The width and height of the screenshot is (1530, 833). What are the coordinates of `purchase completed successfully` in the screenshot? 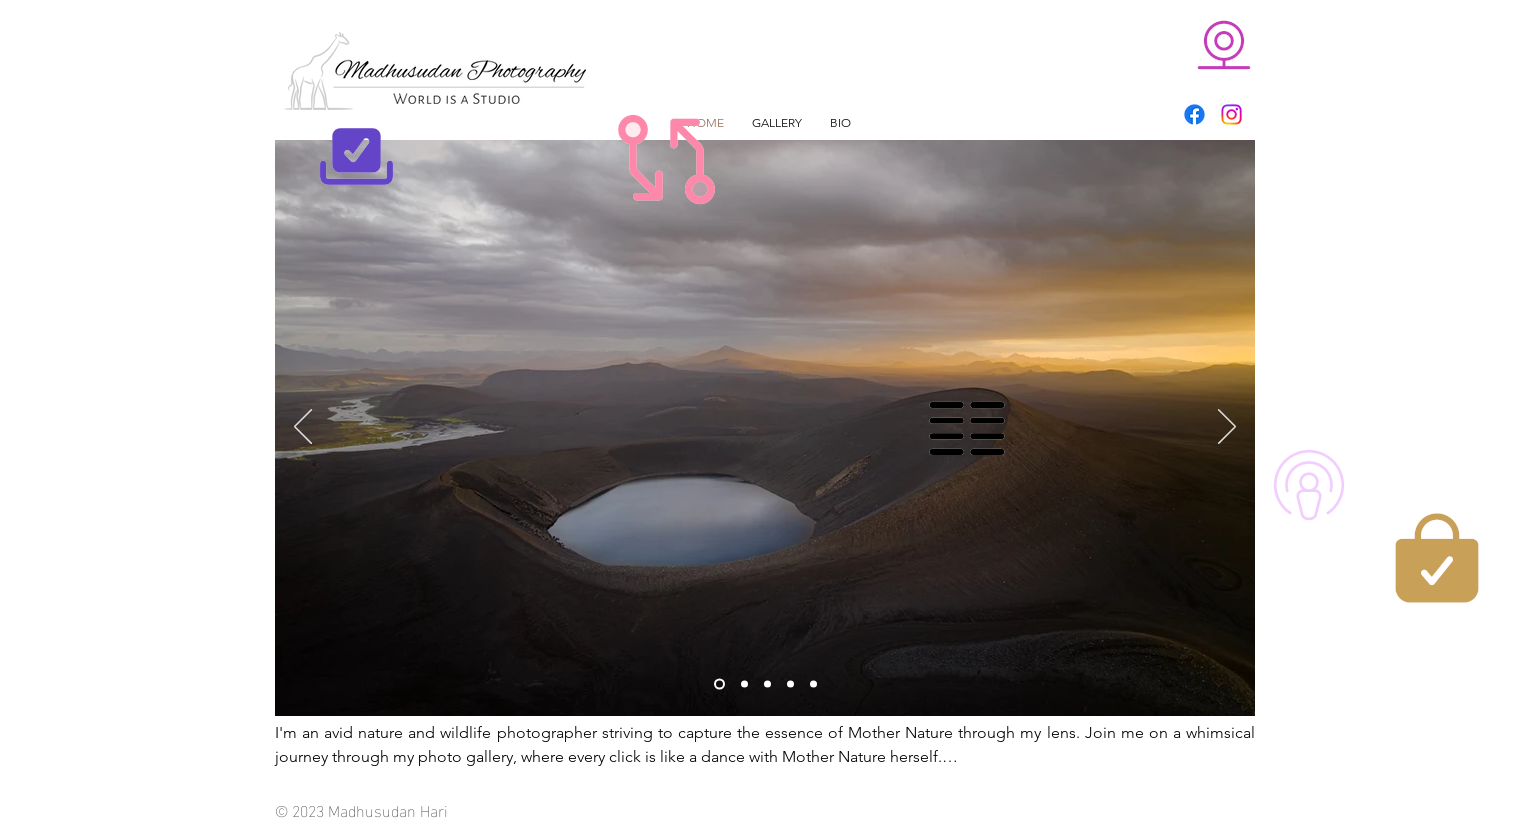 It's located at (1437, 558).